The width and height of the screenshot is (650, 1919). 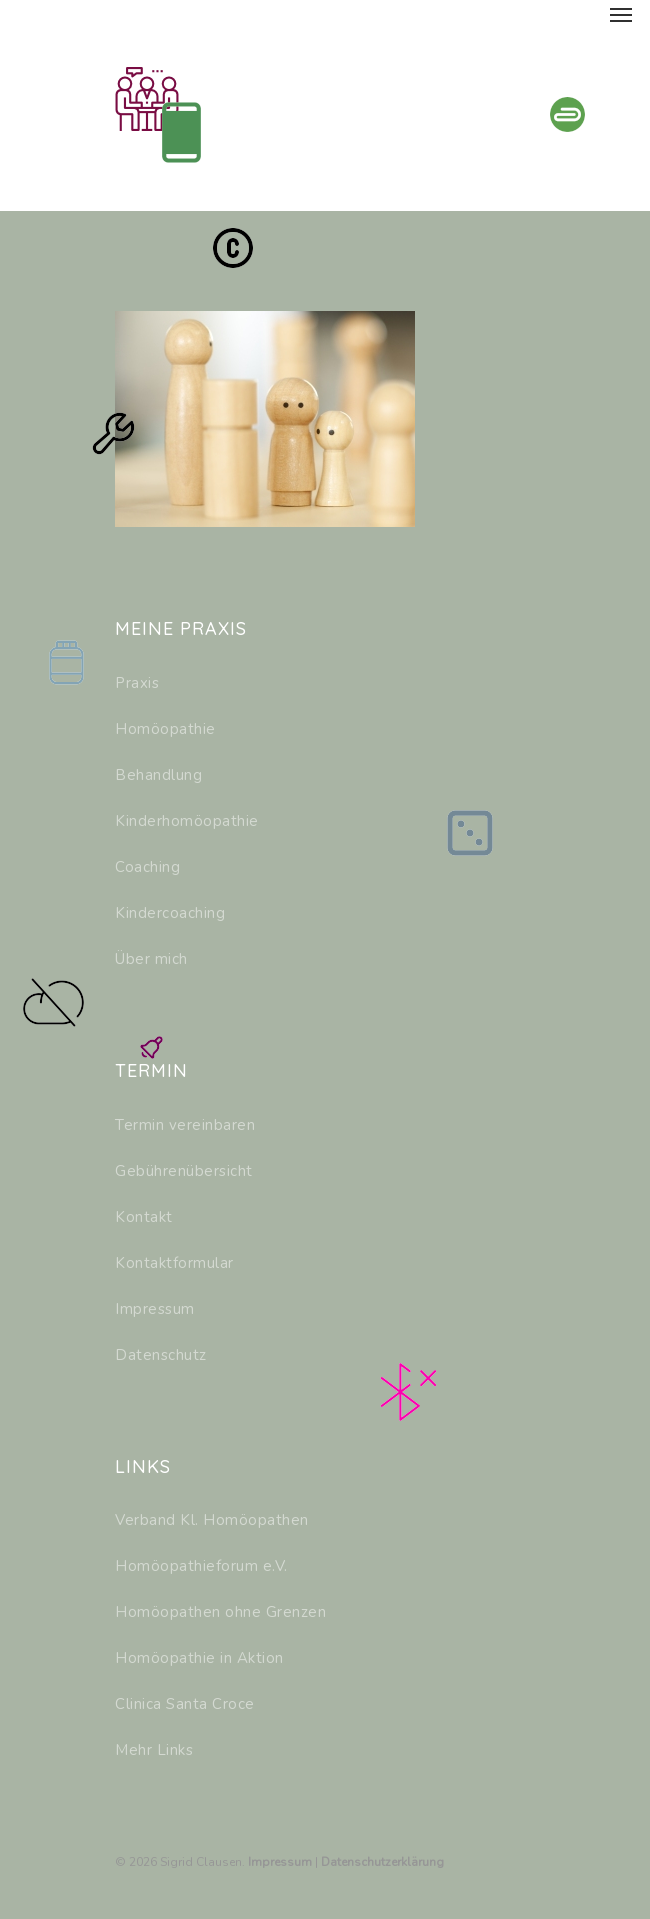 What do you see at coordinates (151, 1047) in the screenshot?
I see `view school notifications or alerts` at bounding box center [151, 1047].